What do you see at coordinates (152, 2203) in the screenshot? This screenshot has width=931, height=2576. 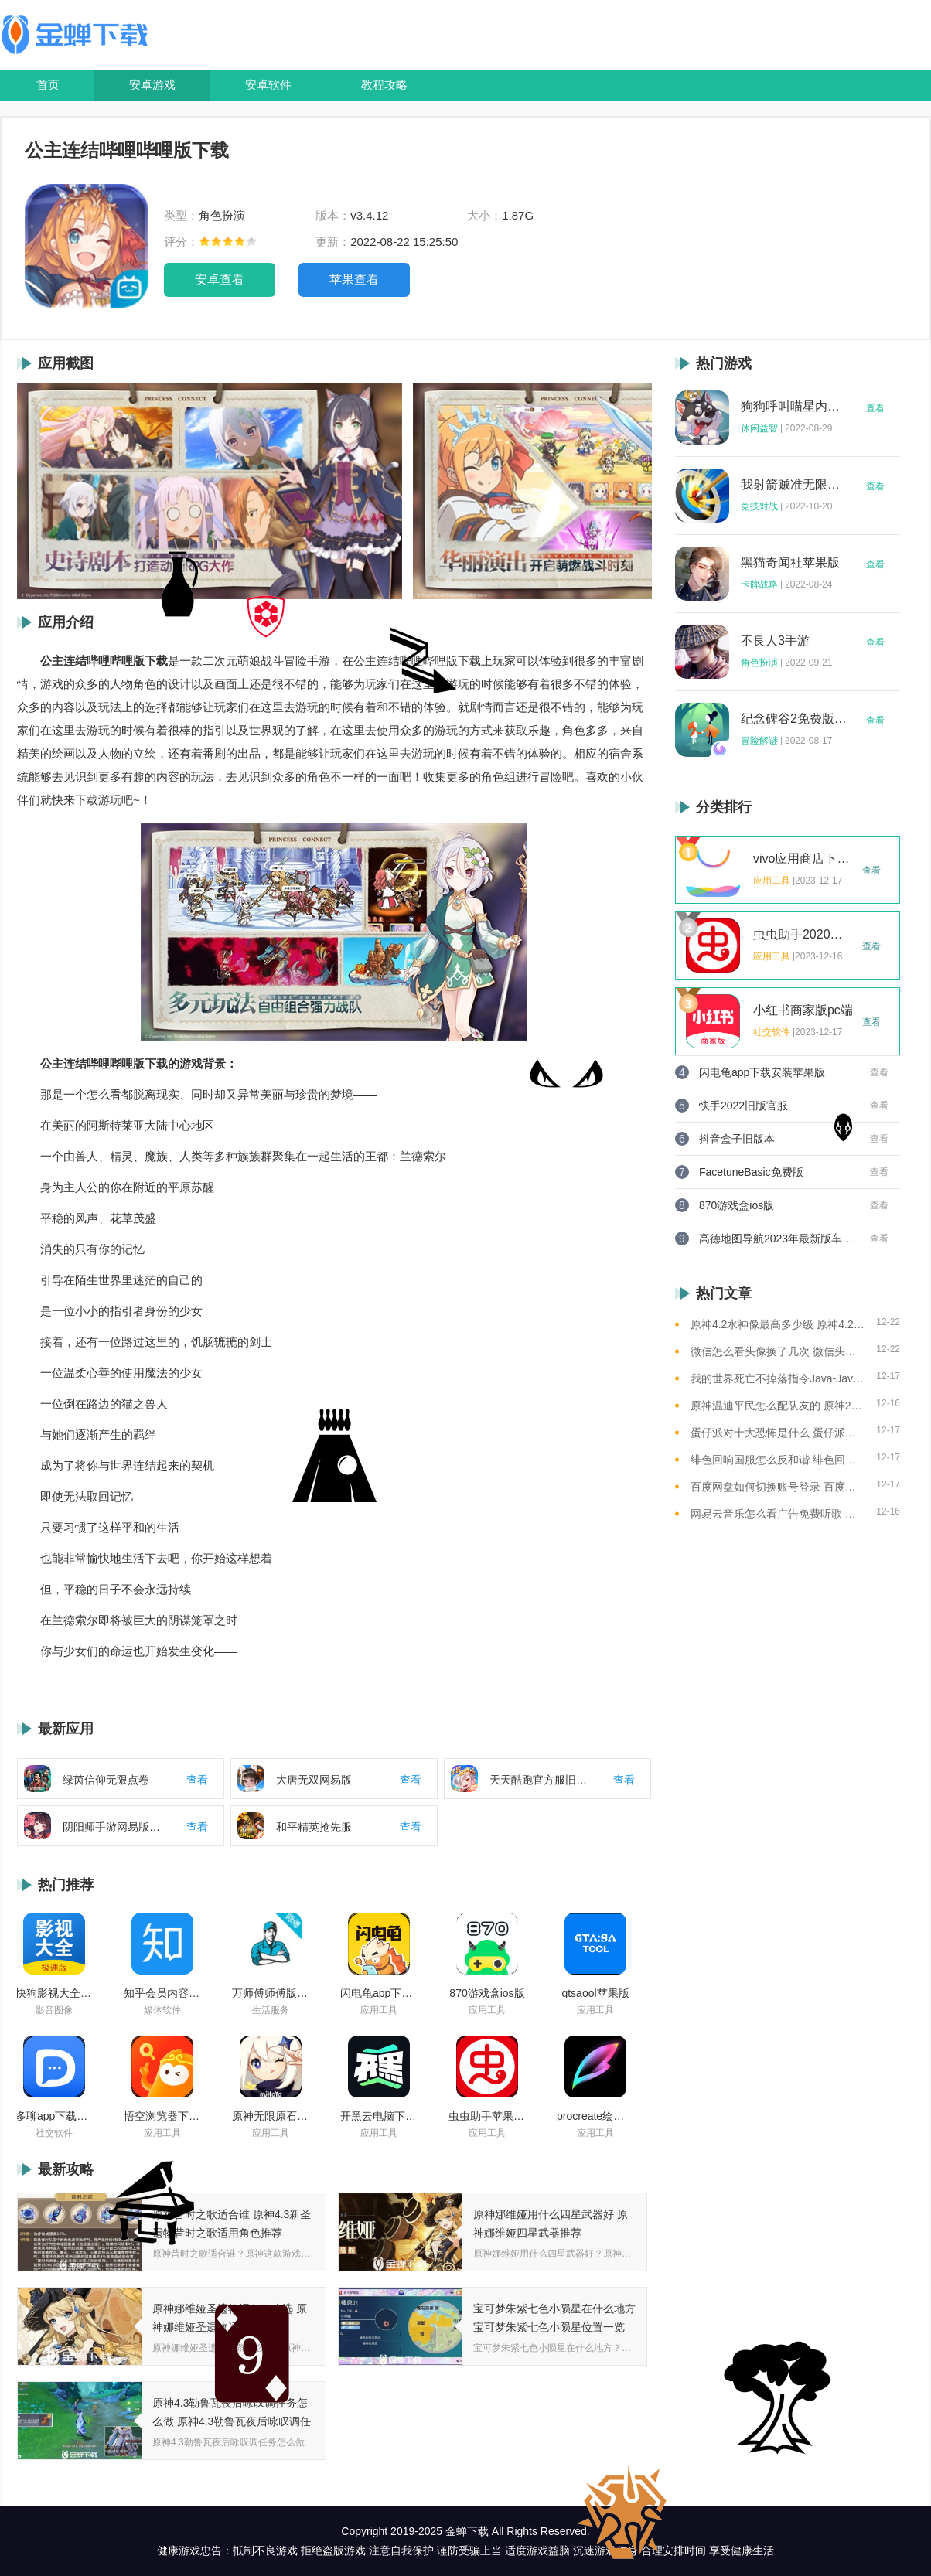 I see `access piano or keyboard instrument sounds` at bounding box center [152, 2203].